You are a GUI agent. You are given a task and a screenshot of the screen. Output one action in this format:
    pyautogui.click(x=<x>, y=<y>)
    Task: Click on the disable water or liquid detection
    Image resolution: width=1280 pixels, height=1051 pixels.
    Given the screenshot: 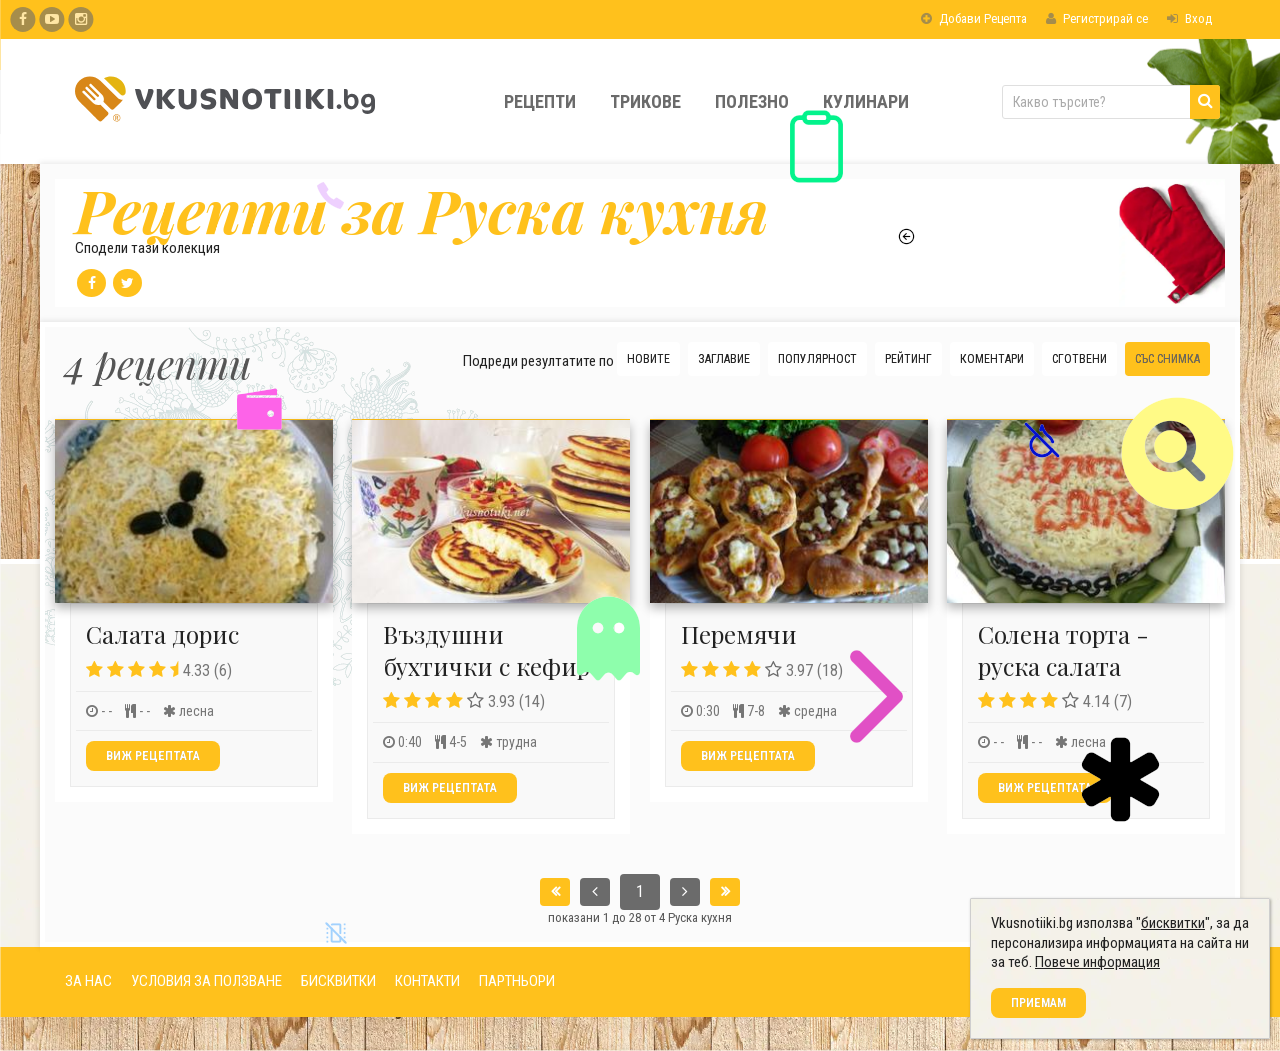 What is the action you would take?
    pyautogui.click(x=1042, y=440)
    